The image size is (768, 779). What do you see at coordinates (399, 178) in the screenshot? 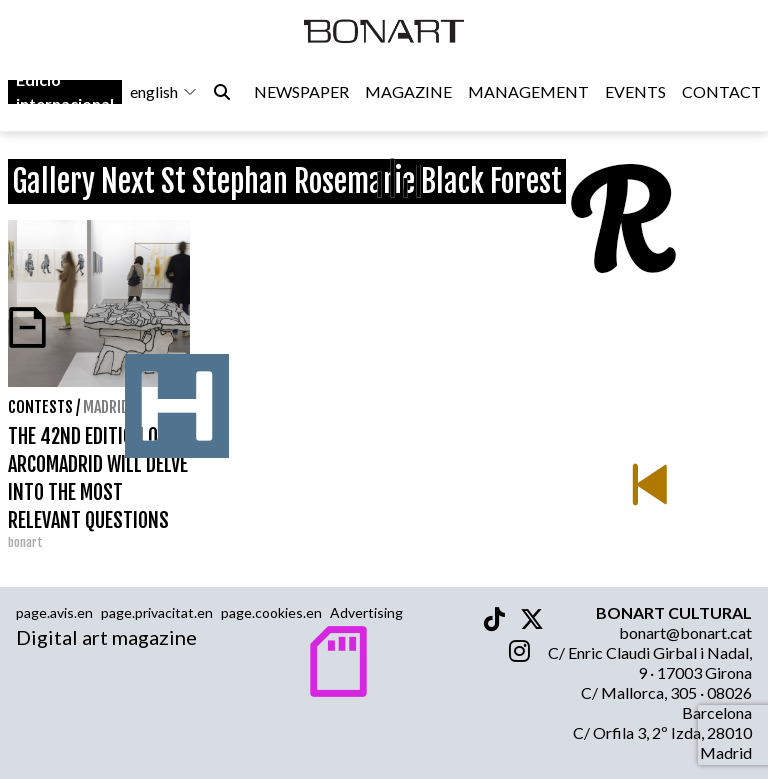
I see `open rhythm music streaming app` at bounding box center [399, 178].